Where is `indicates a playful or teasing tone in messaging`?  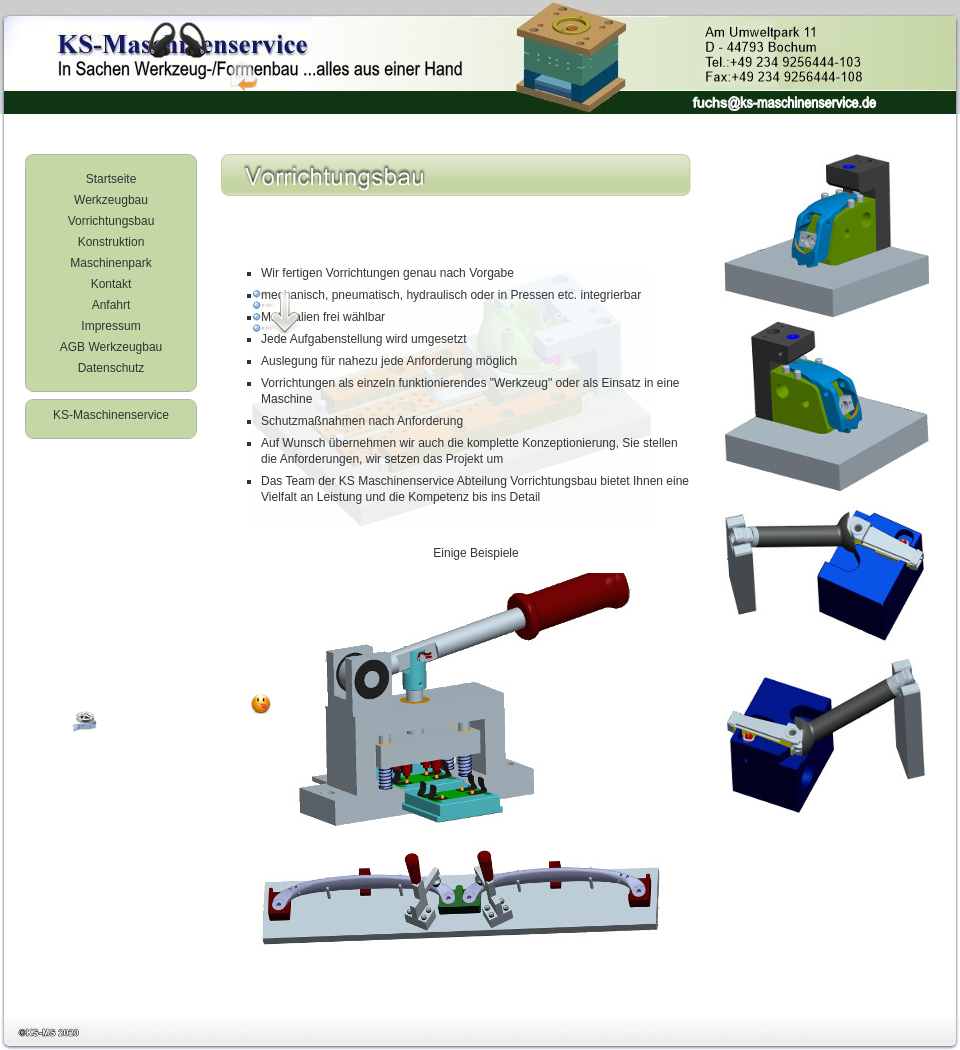
indicates a playful or teasing tone in messaging is located at coordinates (261, 704).